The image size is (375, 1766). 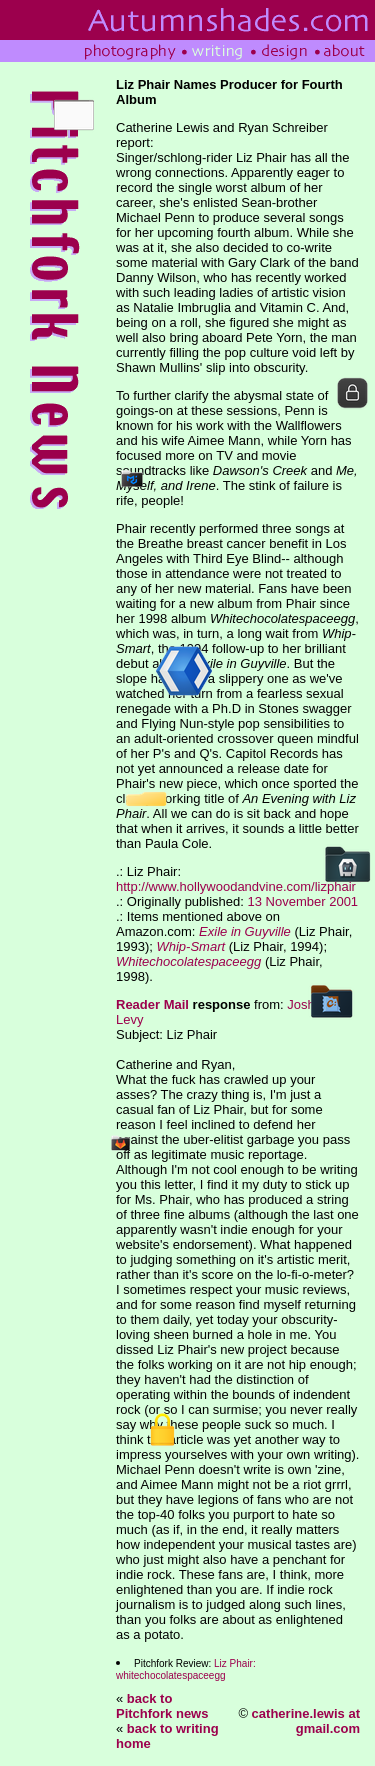 What do you see at coordinates (184, 671) in the screenshot?
I see `open the interface settings application` at bounding box center [184, 671].